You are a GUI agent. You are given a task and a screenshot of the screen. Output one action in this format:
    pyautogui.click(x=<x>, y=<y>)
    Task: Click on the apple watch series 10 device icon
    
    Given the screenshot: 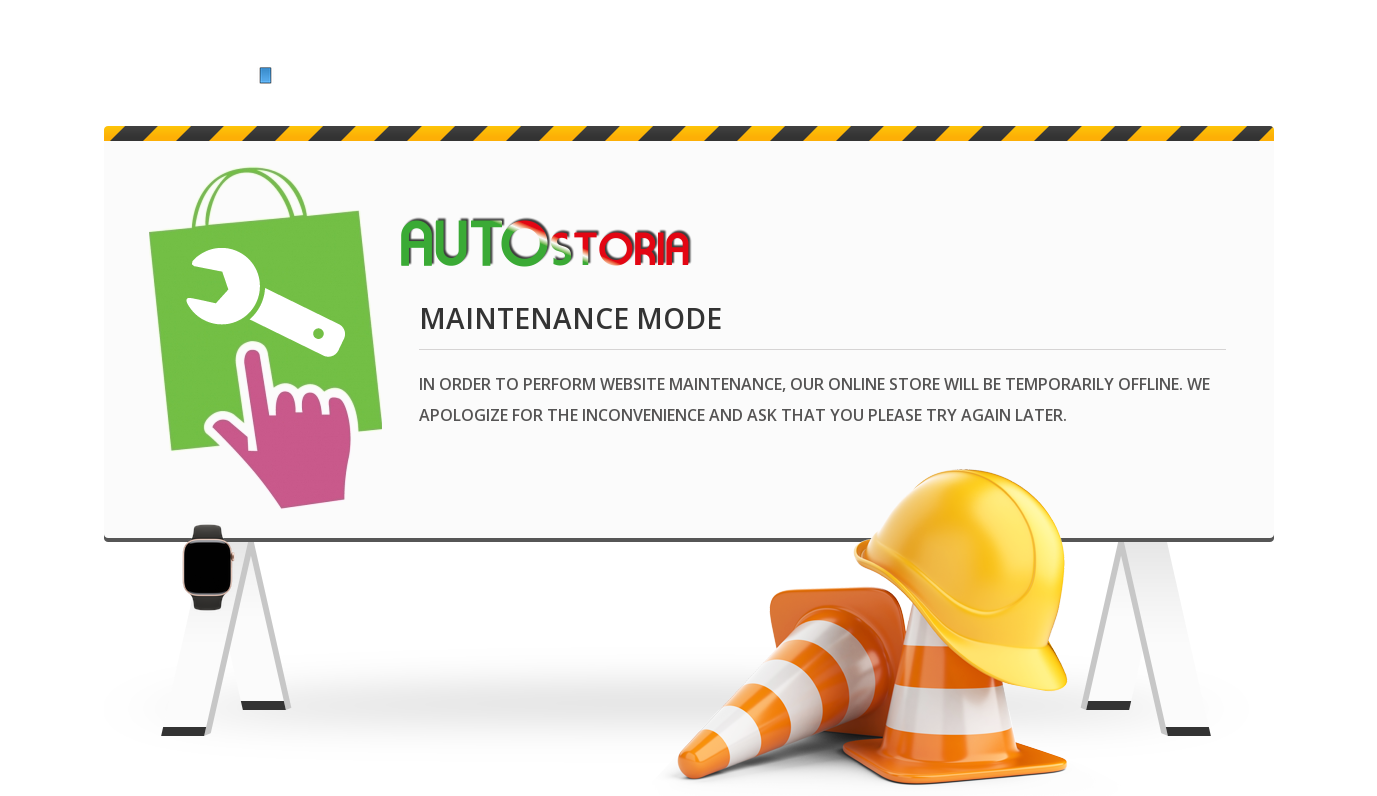 What is the action you would take?
    pyautogui.click(x=207, y=567)
    